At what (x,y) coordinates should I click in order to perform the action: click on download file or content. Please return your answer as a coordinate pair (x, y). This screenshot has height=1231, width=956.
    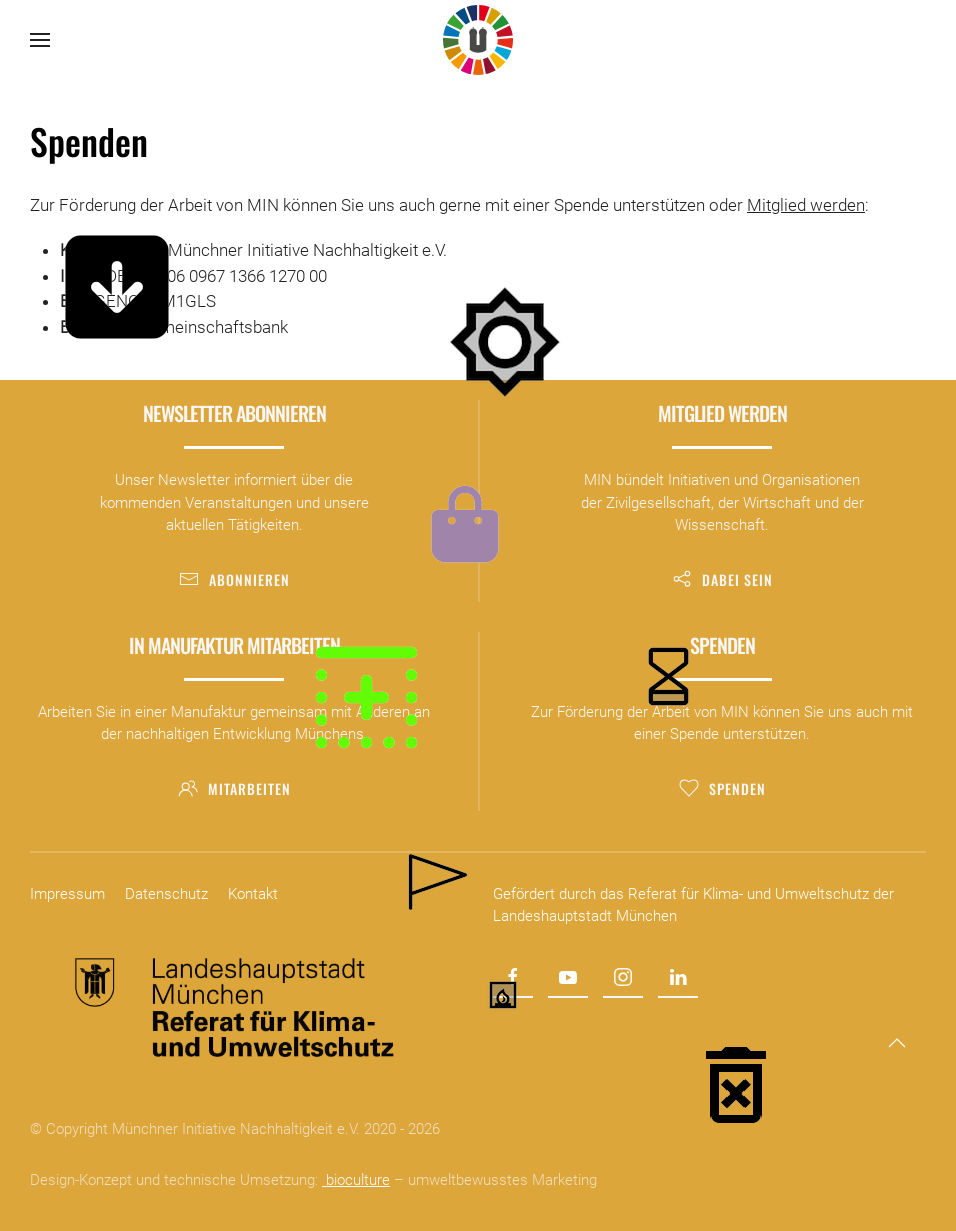
    Looking at the image, I should click on (117, 287).